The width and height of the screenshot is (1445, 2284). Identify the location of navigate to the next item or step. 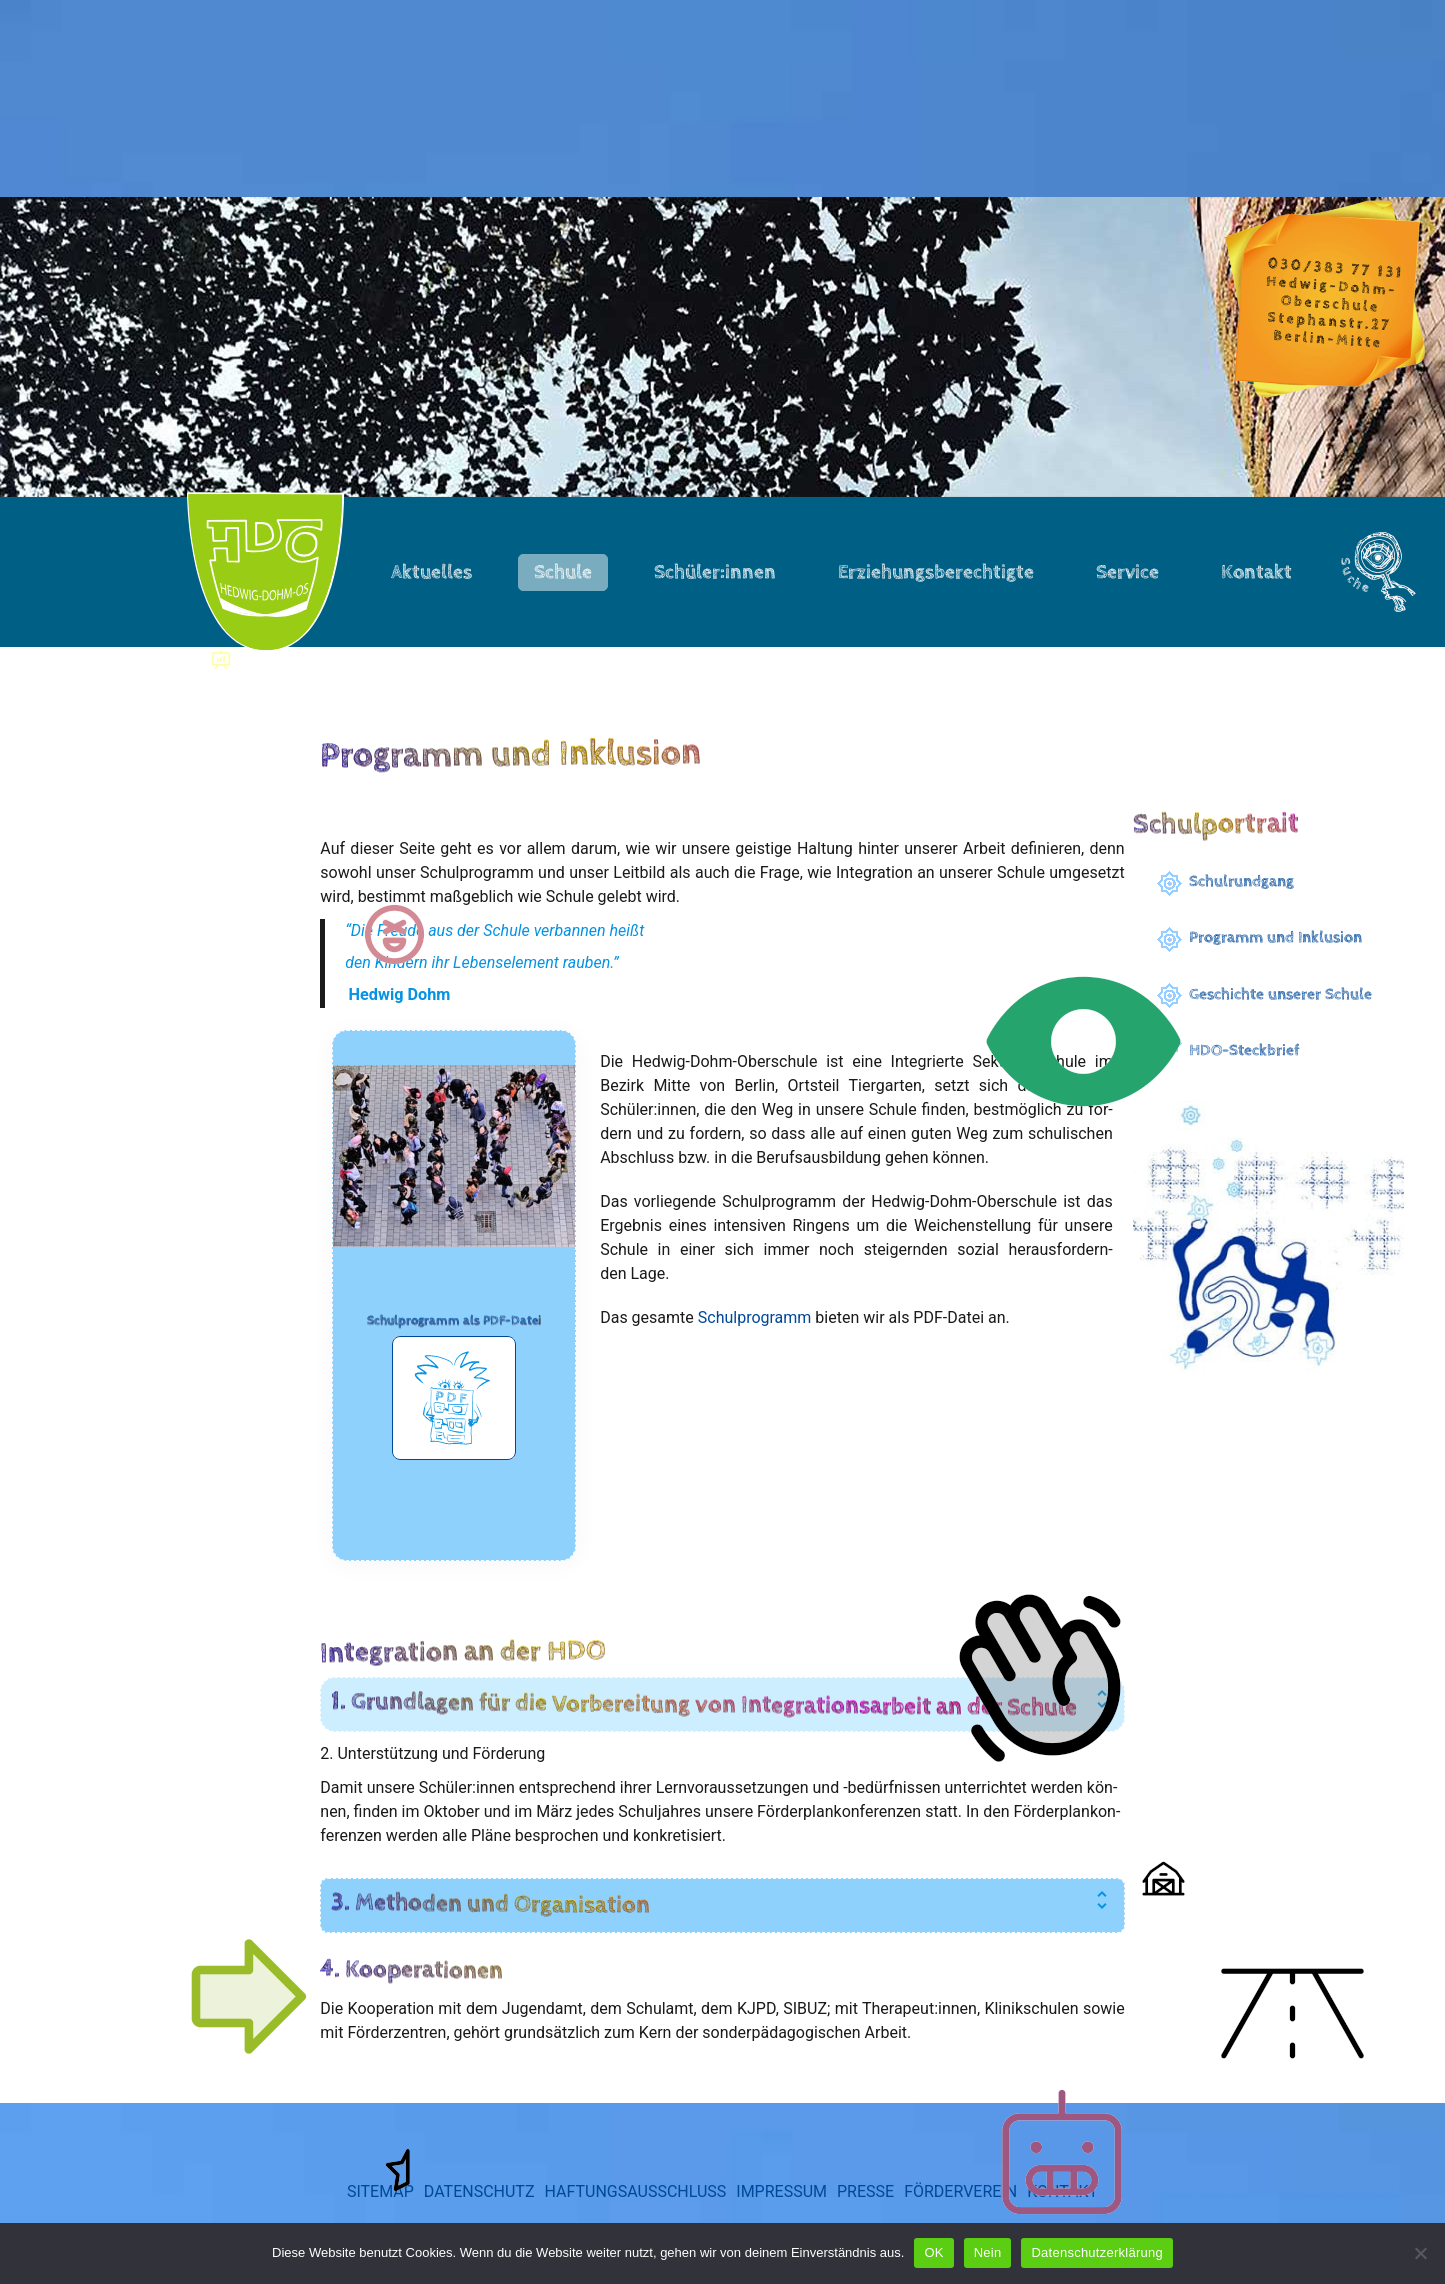
(244, 1996).